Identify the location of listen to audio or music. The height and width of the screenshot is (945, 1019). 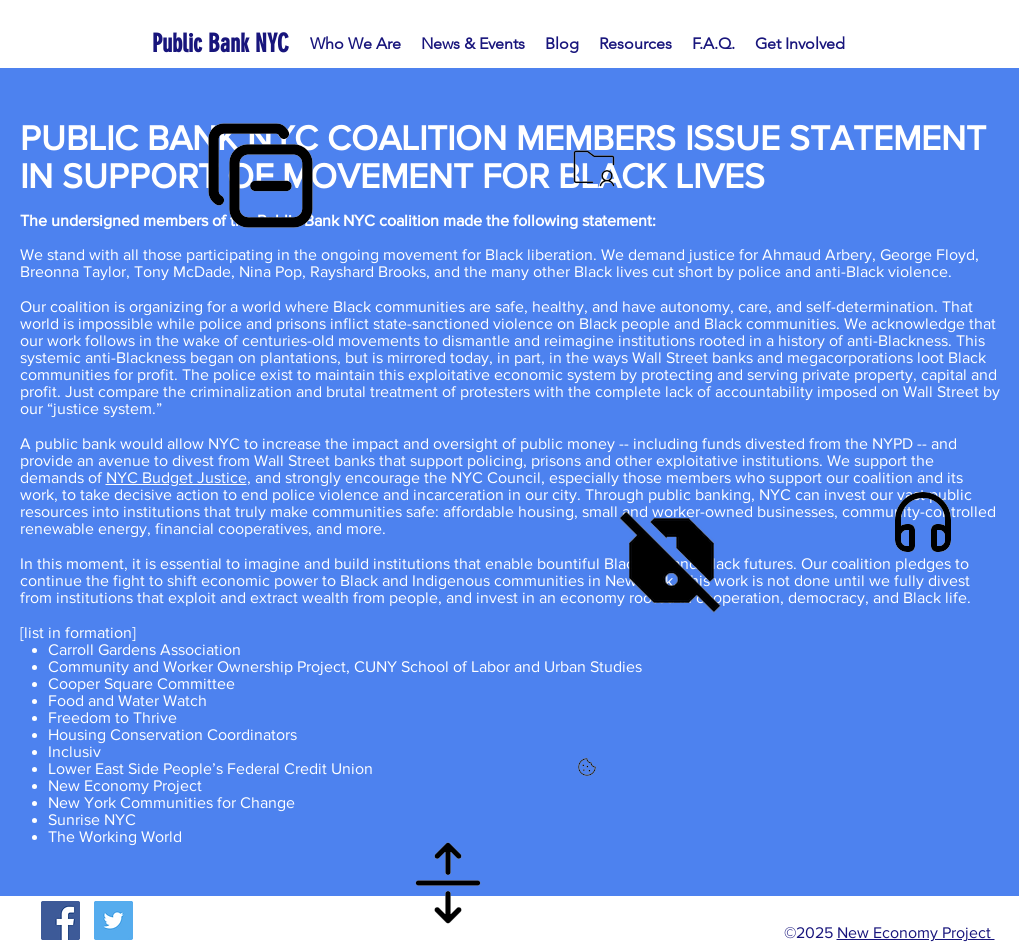
(923, 524).